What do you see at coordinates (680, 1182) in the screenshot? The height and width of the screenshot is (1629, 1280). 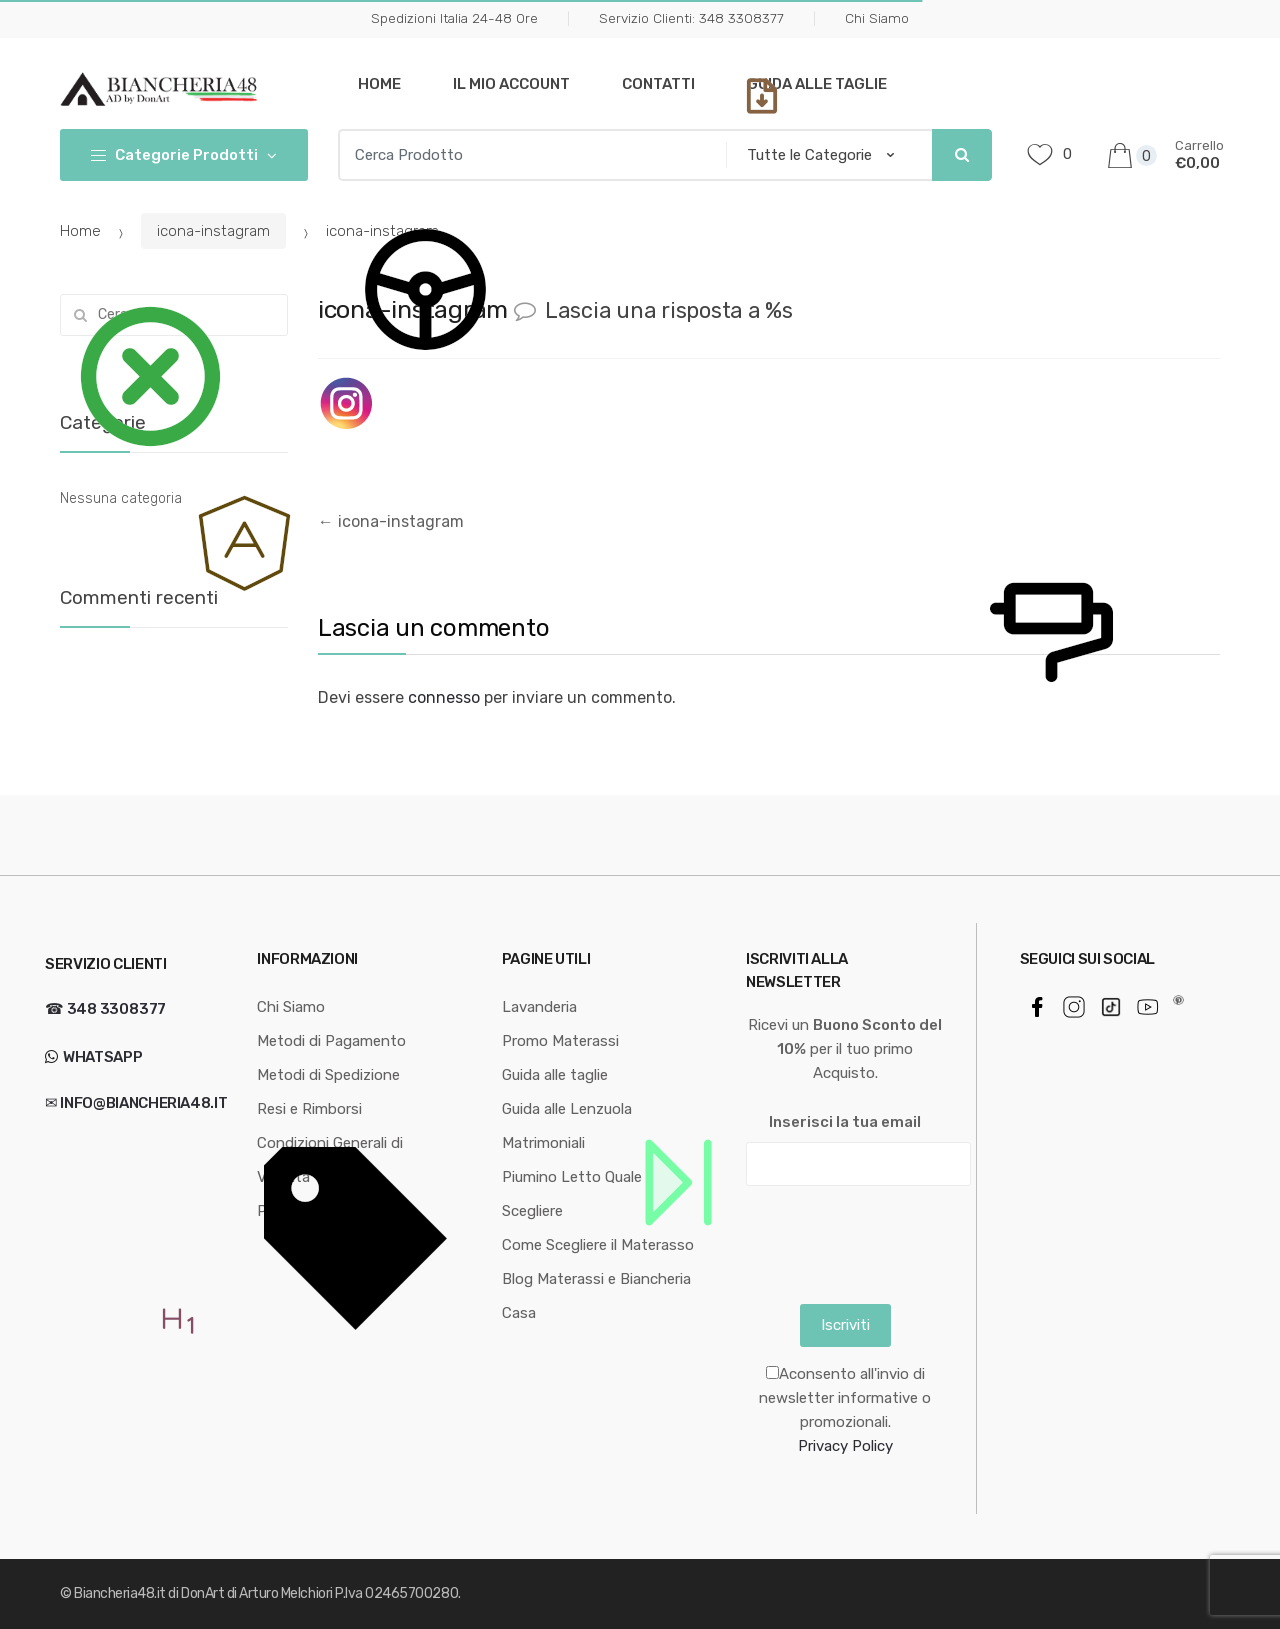 I see `skip to the next item or track` at bounding box center [680, 1182].